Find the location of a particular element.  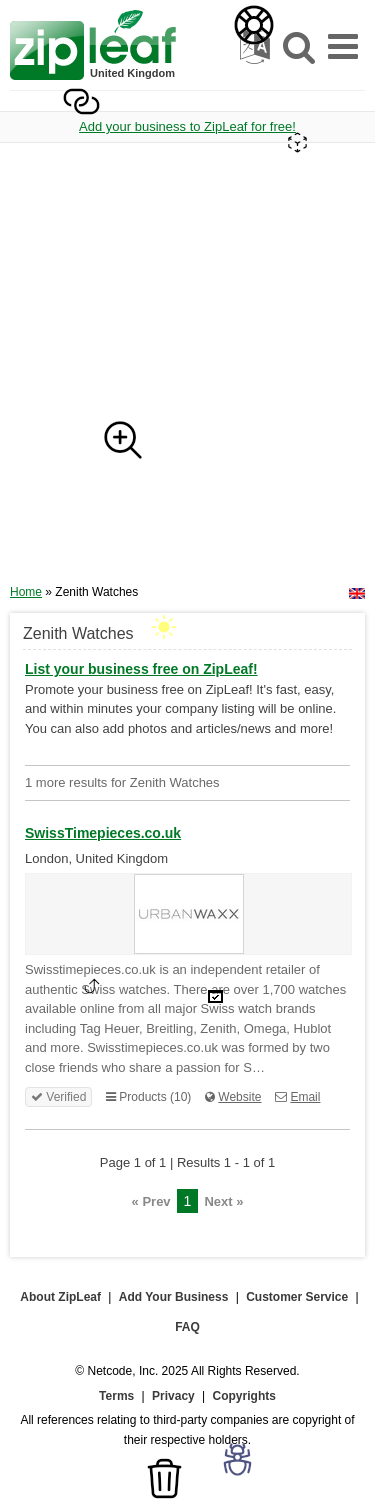

insert or create a hyperlink is located at coordinates (81, 101).